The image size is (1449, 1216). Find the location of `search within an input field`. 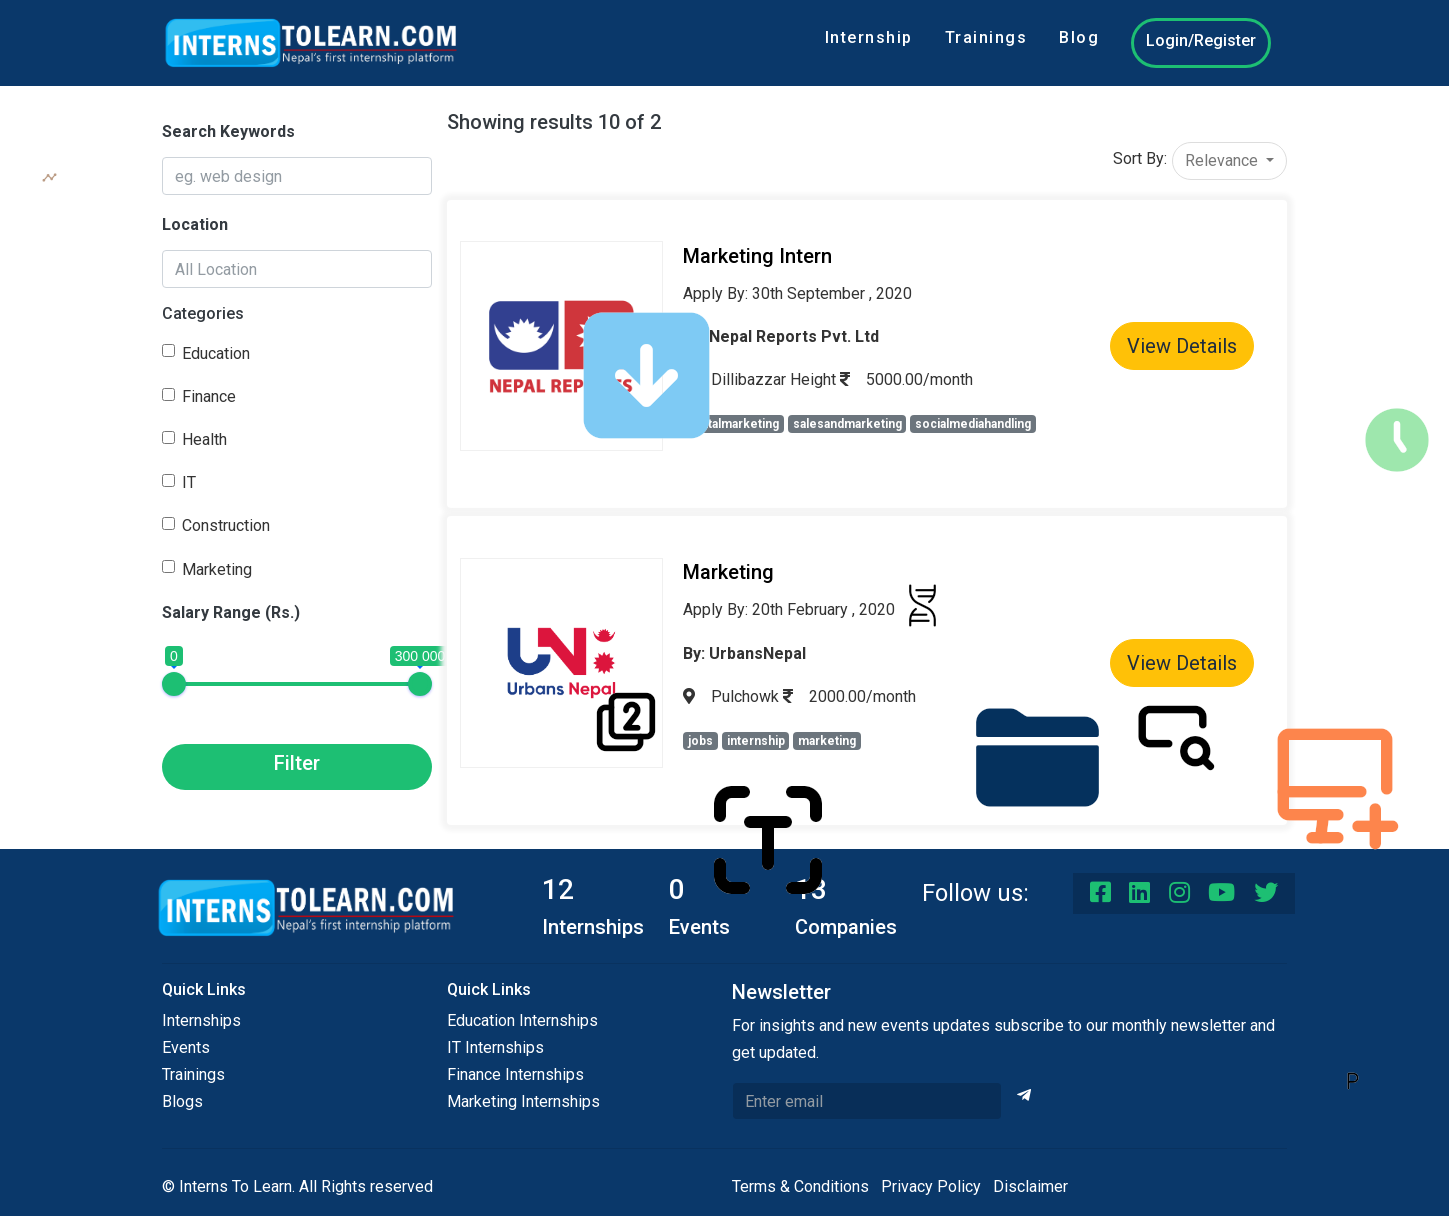

search within an input field is located at coordinates (1172, 728).